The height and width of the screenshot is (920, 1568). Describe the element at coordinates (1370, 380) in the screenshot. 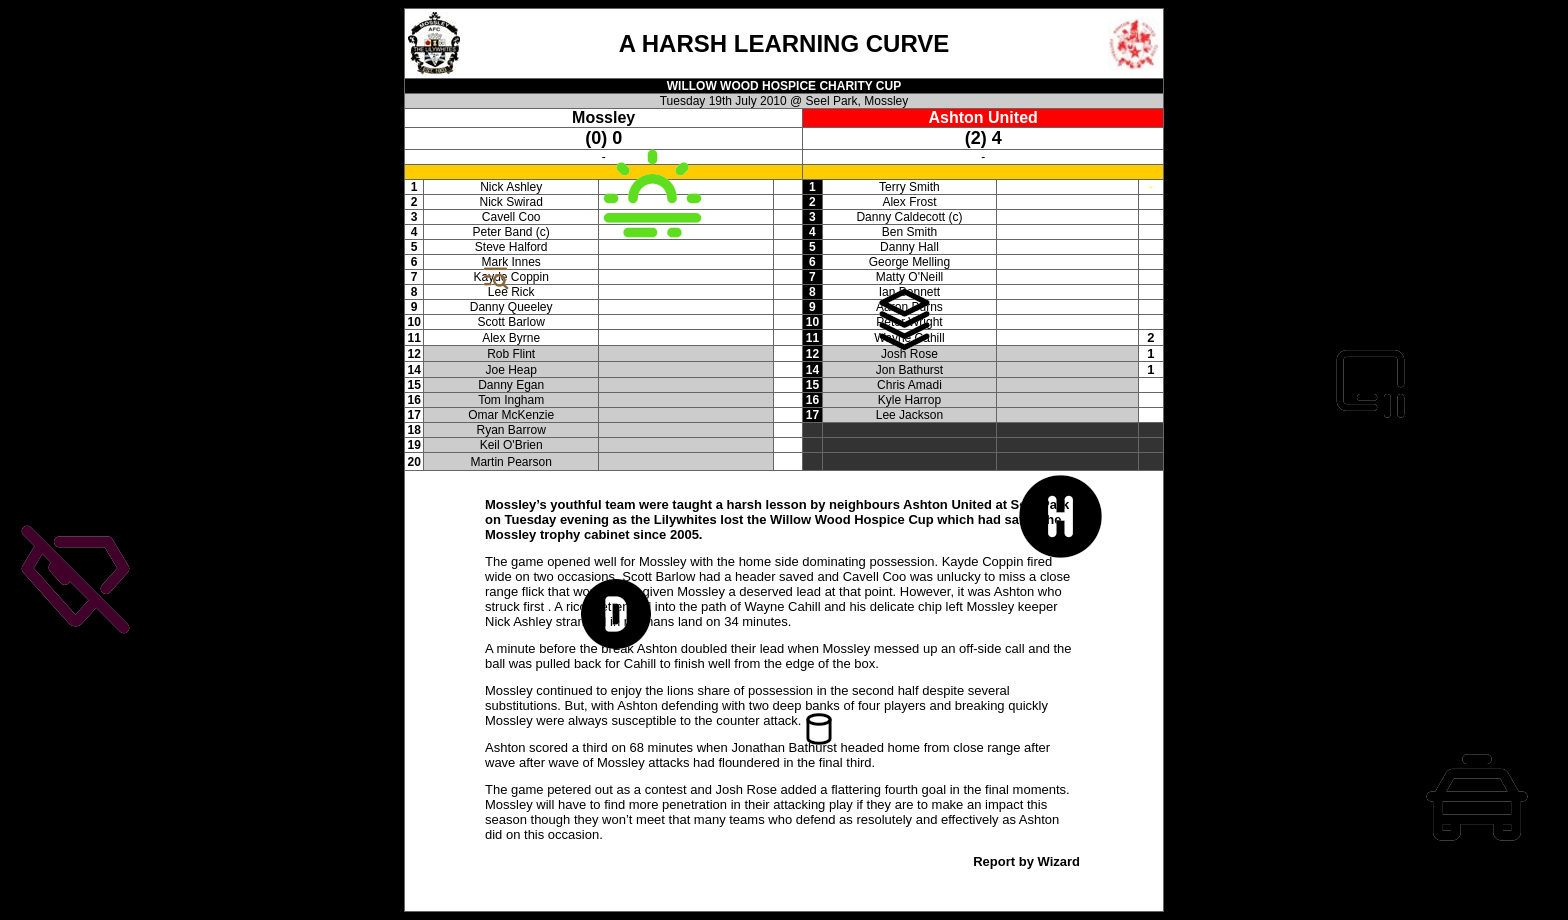

I see `pause media playback on tablet device` at that location.